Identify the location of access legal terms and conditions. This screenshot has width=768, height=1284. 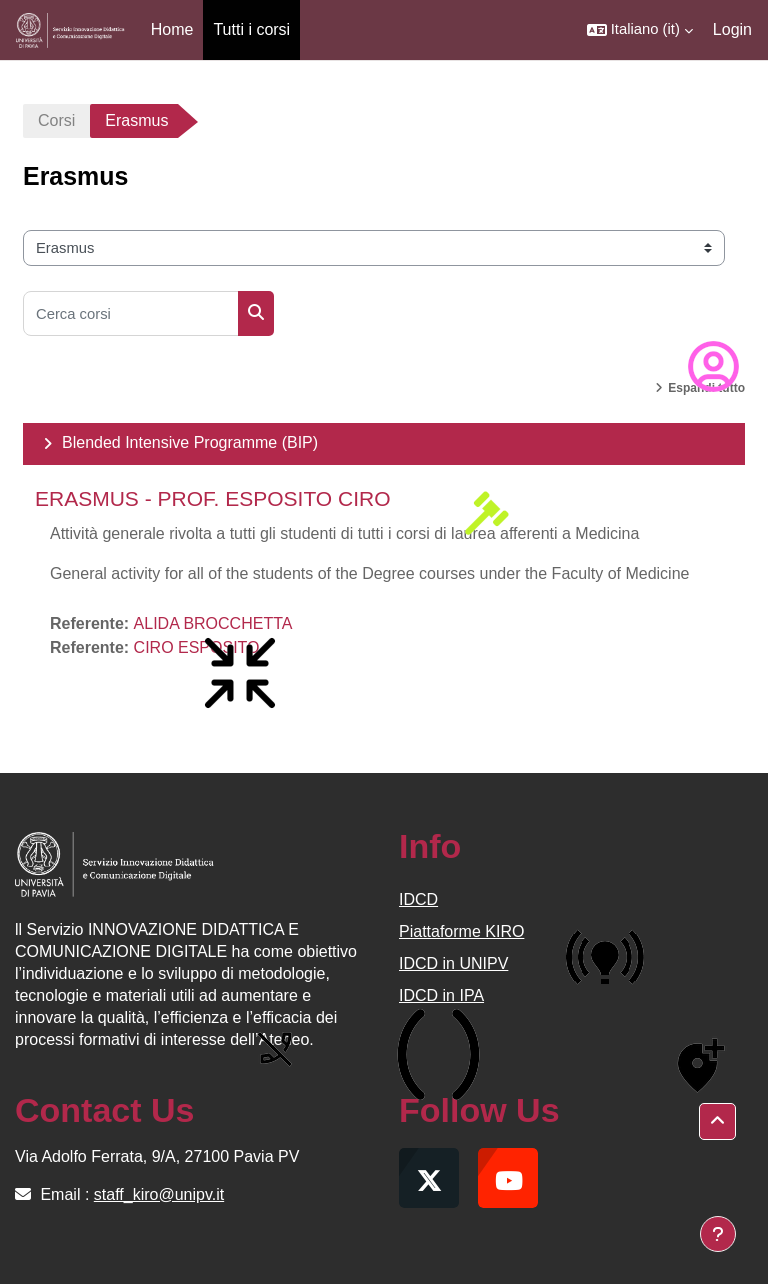
(485, 514).